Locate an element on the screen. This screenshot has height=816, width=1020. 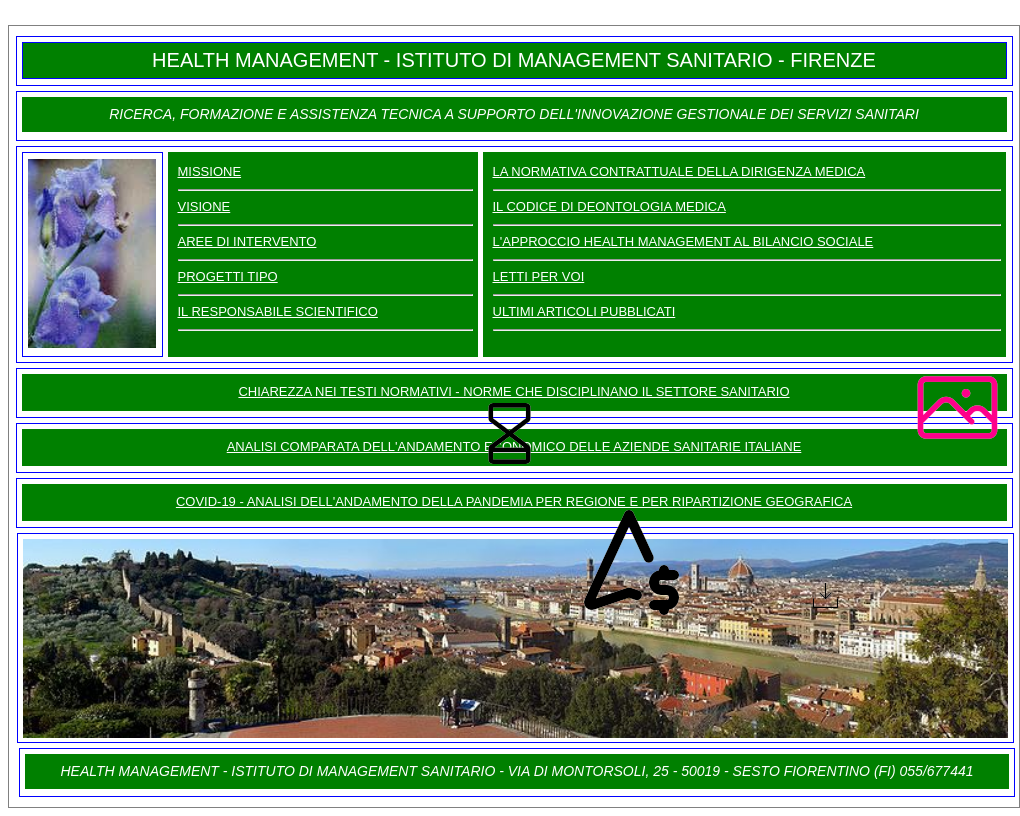
download a file is located at coordinates (825, 596).